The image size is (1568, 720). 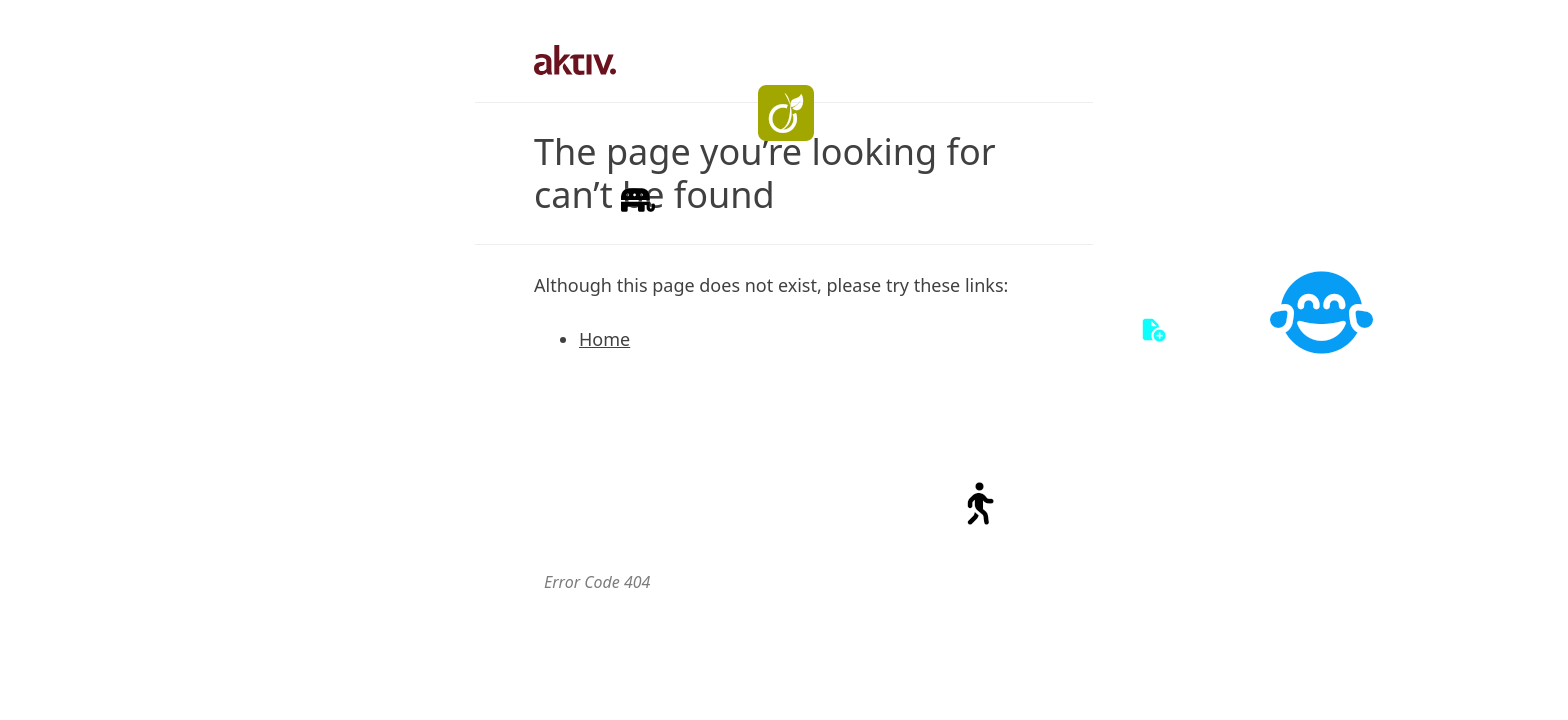 What do you see at coordinates (638, 200) in the screenshot?
I see `indicates republican party affiliation` at bounding box center [638, 200].